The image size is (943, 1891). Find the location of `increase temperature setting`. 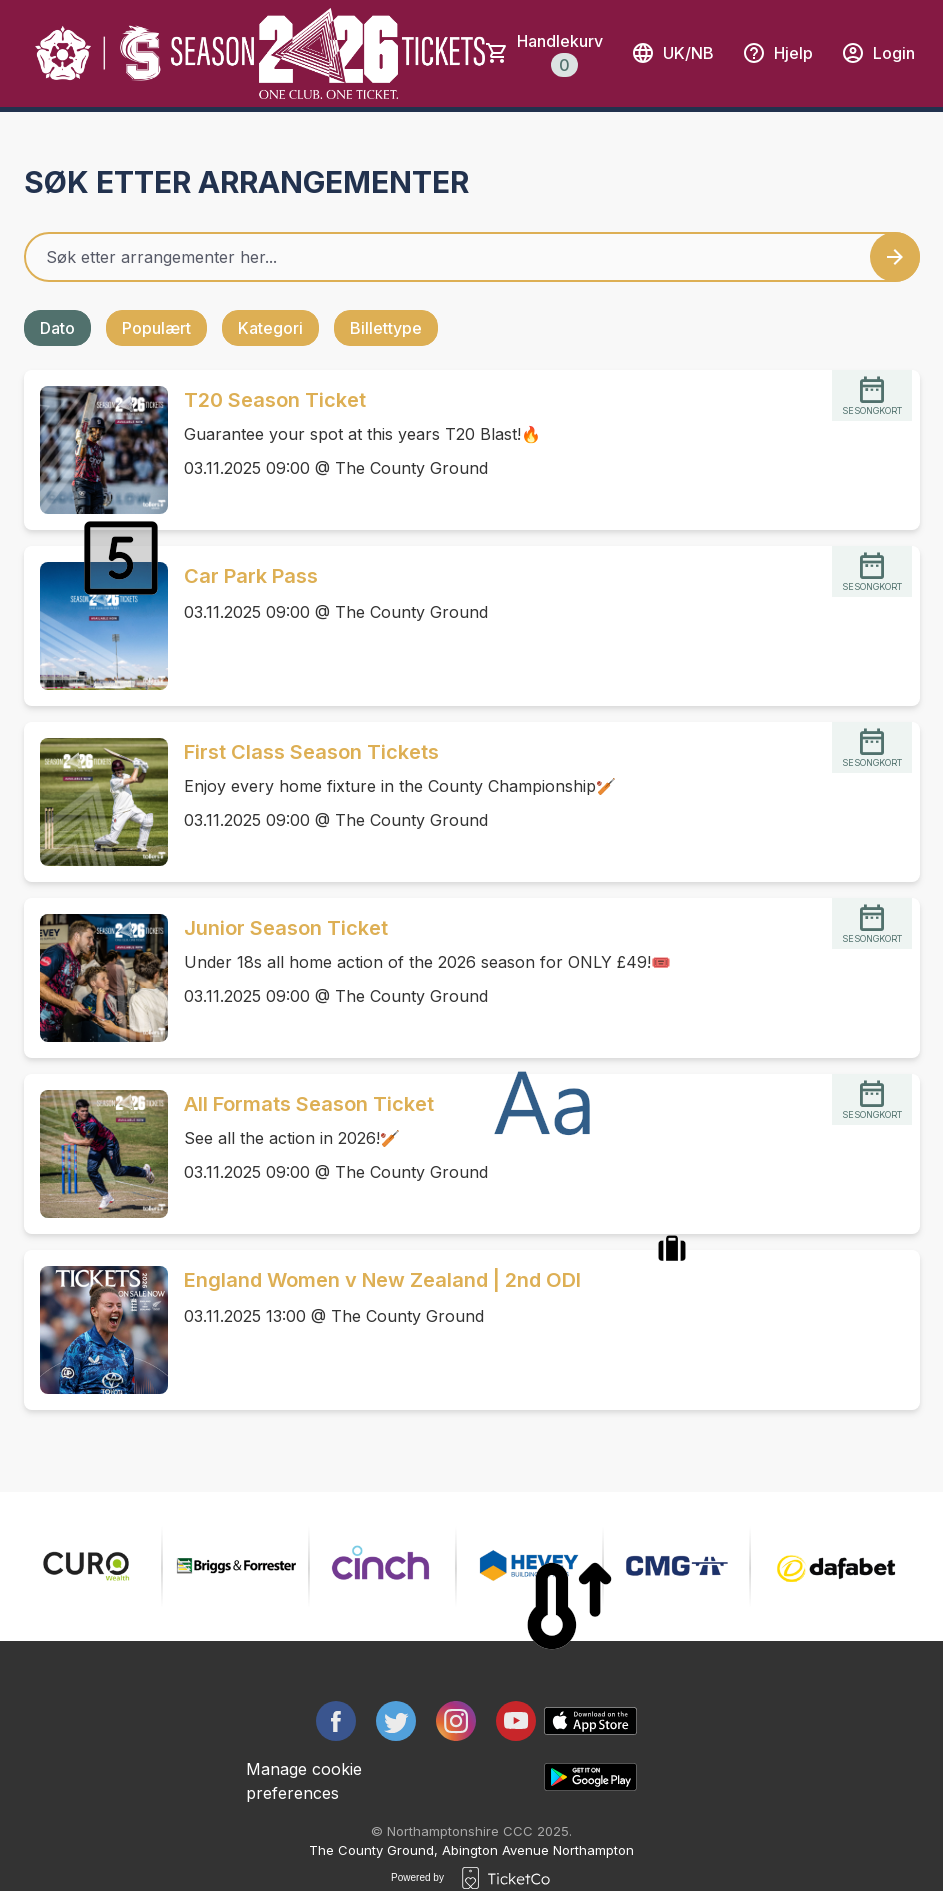

increase temperature setting is located at coordinates (568, 1606).